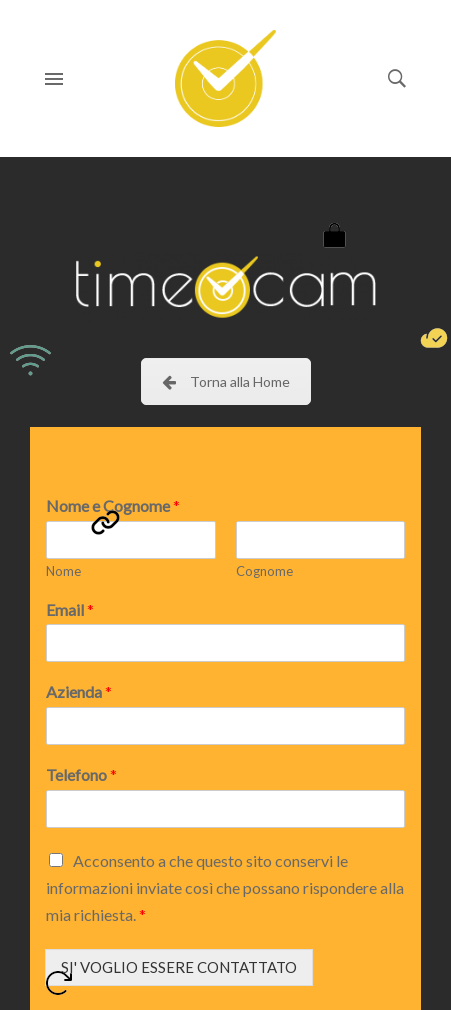 The height and width of the screenshot is (1010, 451). I want to click on copy or share a link, so click(105, 522).